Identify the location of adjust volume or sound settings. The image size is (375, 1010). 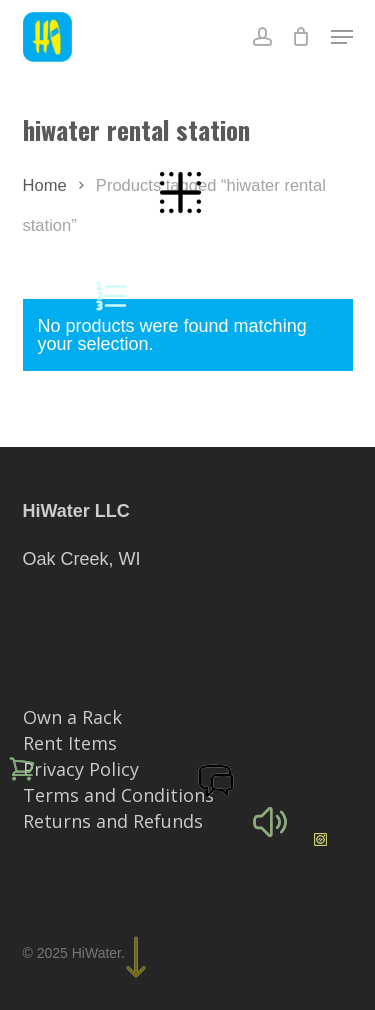
(270, 822).